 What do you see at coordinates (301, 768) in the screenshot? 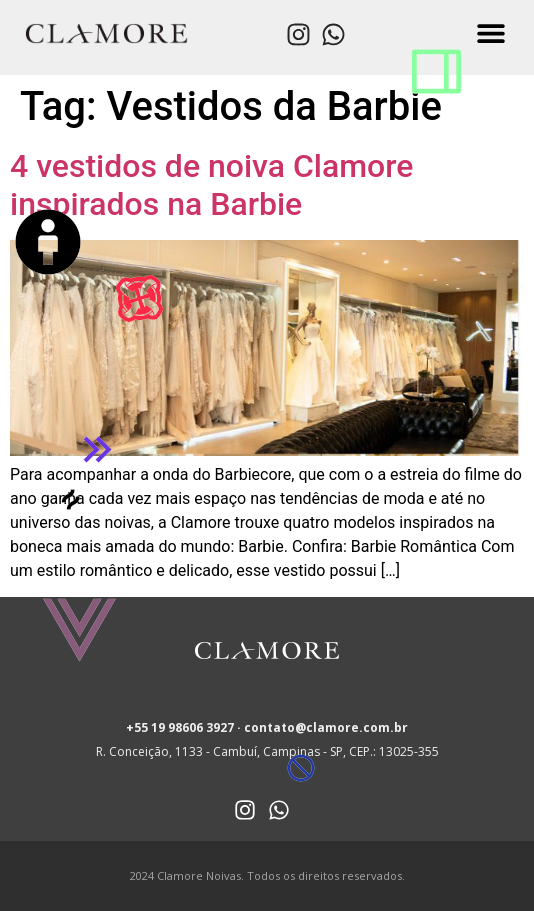
I see `indicates a blocked or restricted action` at bounding box center [301, 768].